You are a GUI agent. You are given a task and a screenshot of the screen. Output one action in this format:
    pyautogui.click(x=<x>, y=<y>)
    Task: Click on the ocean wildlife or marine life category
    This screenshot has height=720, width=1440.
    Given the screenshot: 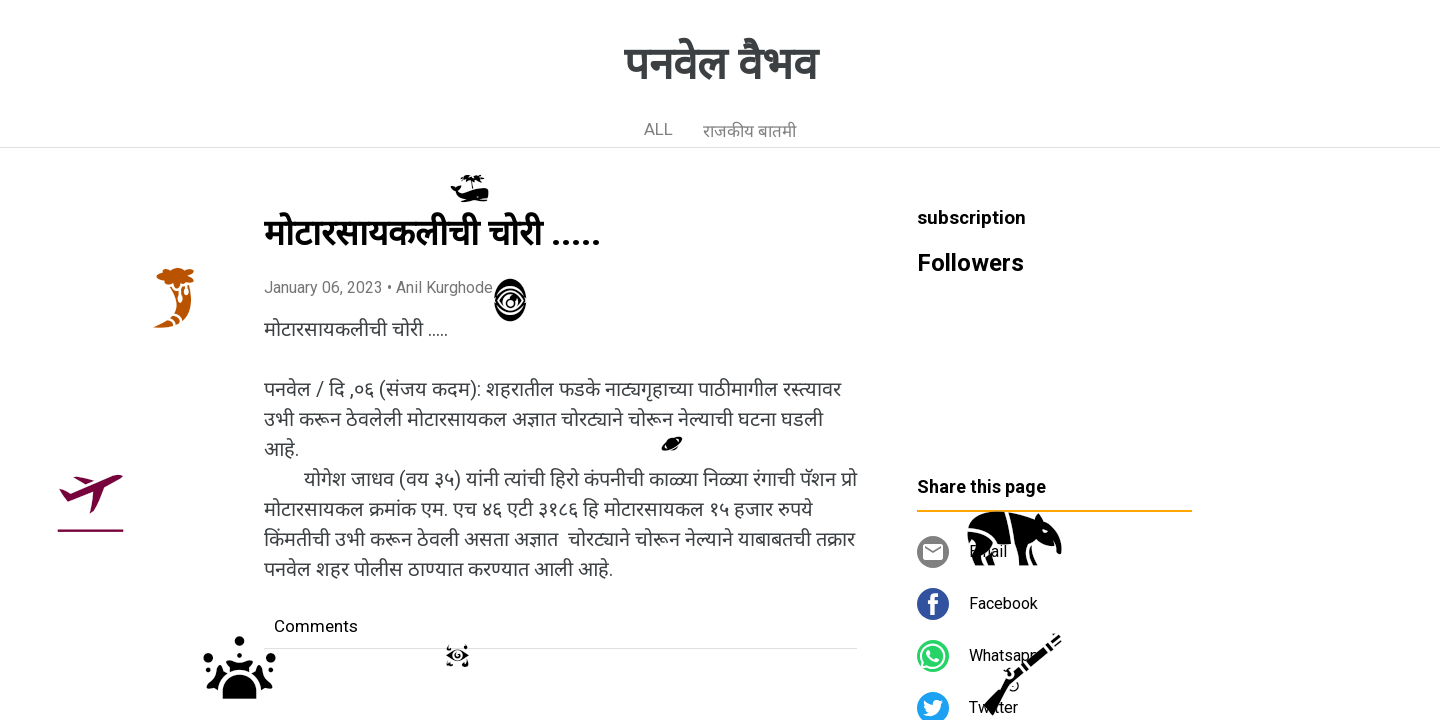 What is the action you would take?
    pyautogui.click(x=469, y=188)
    